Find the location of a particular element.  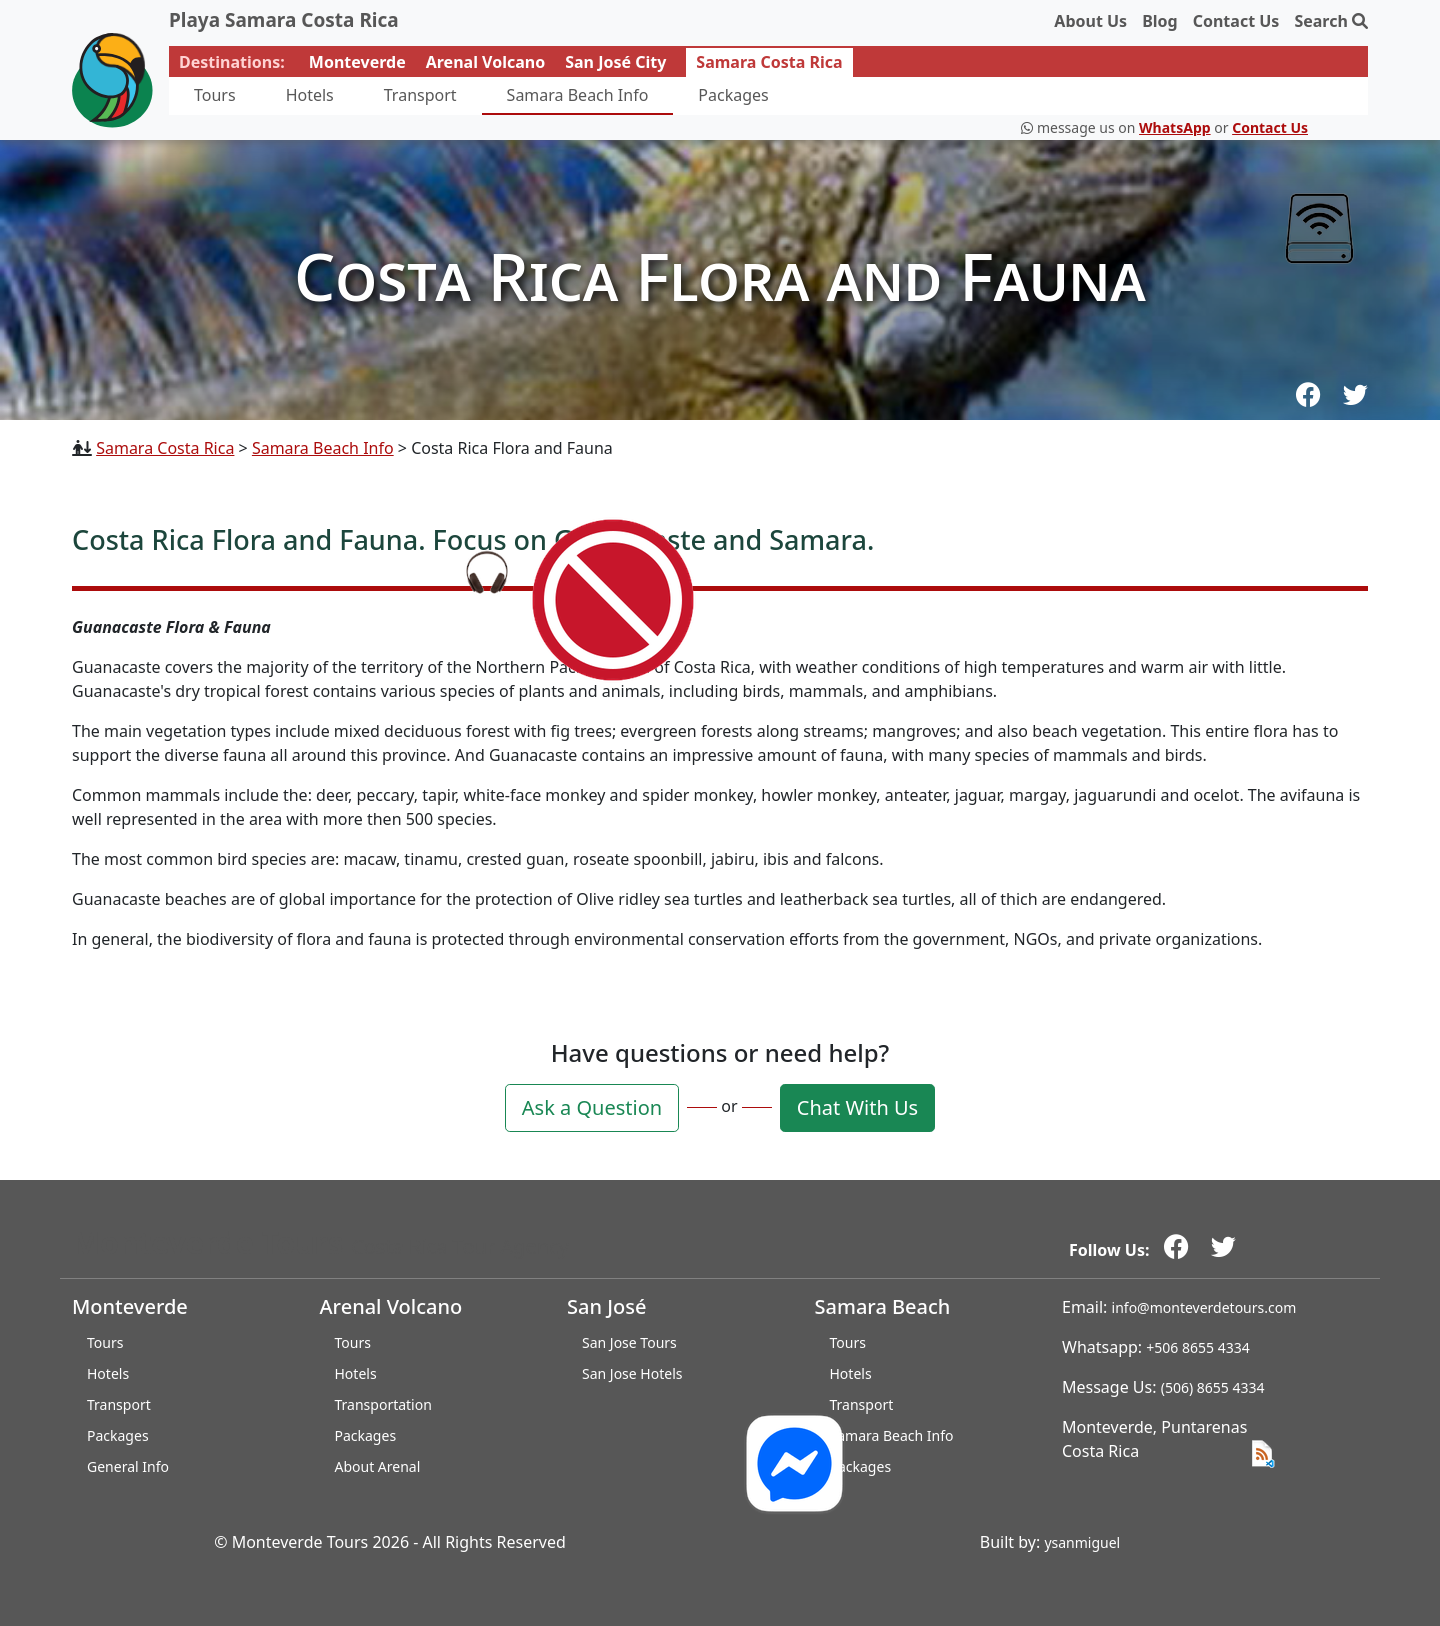

delete selected item is located at coordinates (613, 600).